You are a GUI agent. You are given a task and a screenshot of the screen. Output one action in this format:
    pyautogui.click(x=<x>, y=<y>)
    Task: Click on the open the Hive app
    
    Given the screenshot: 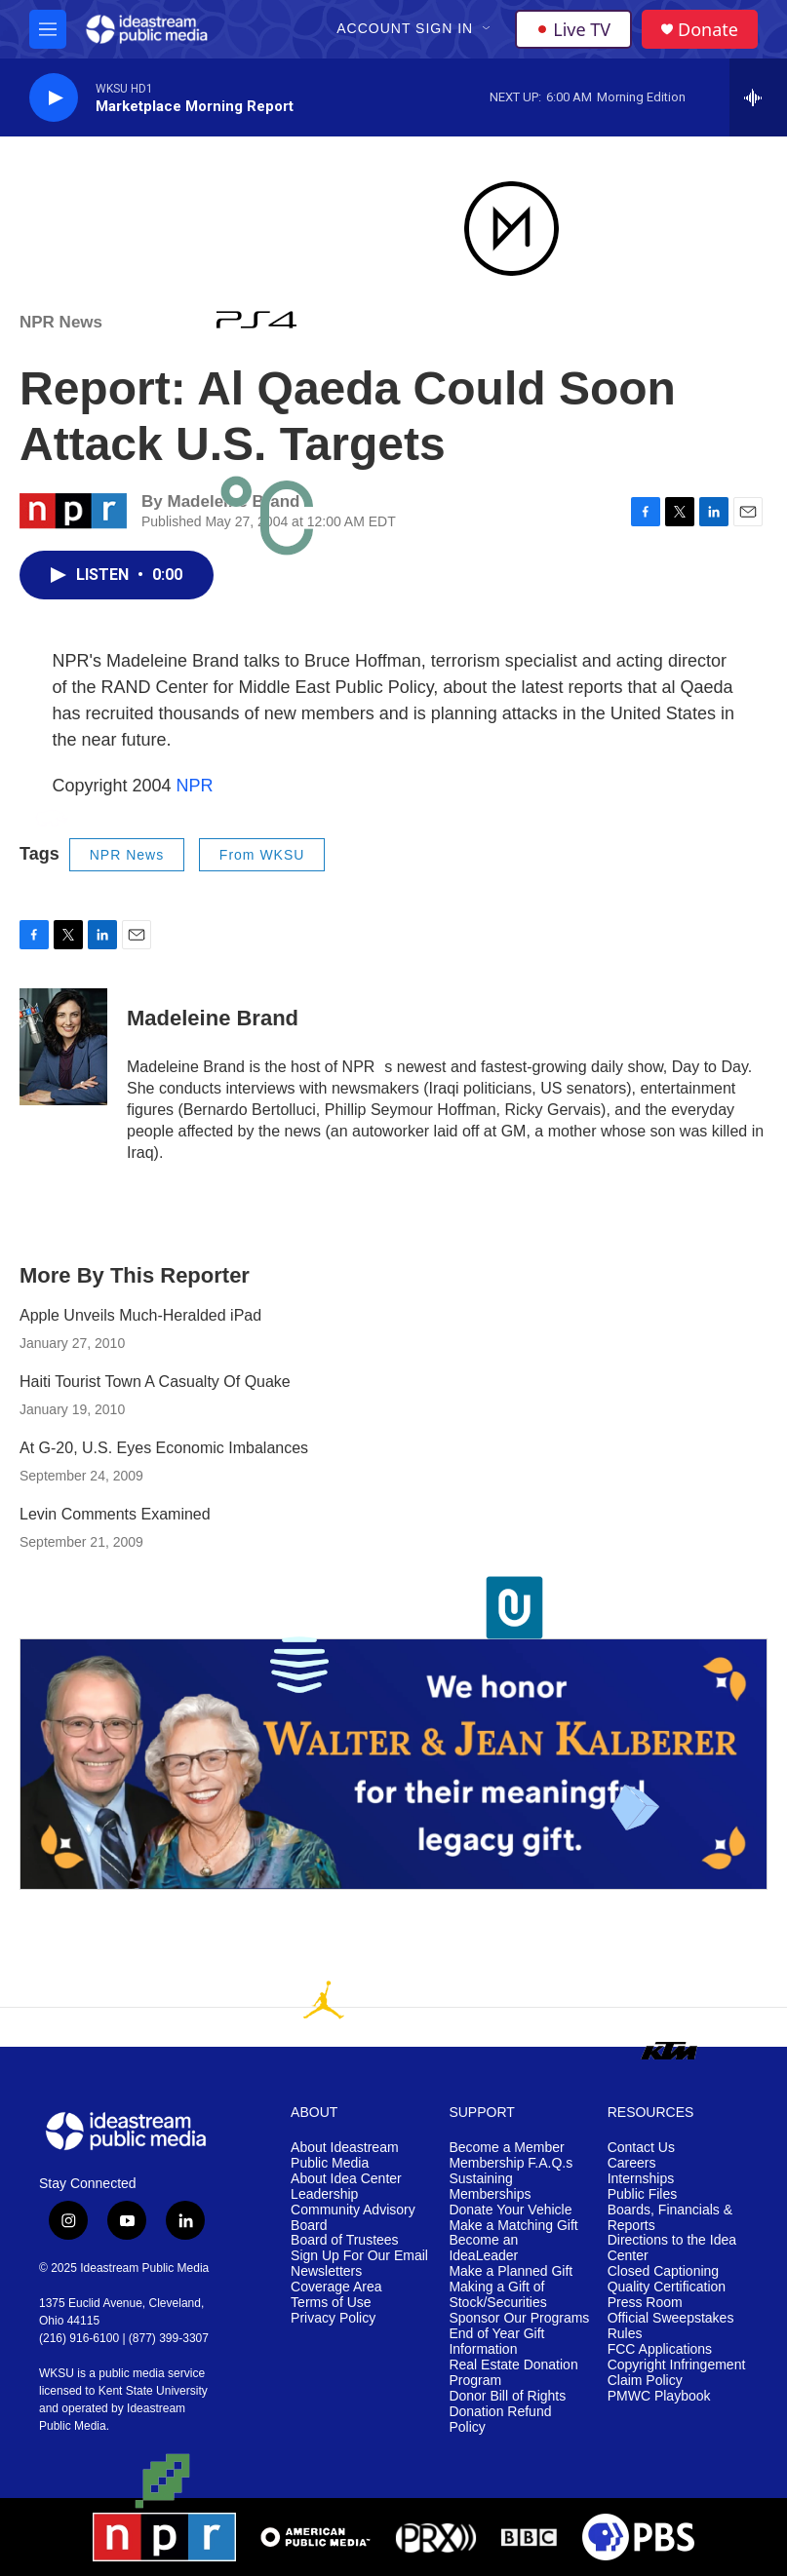 What is the action you would take?
    pyautogui.click(x=299, y=1665)
    